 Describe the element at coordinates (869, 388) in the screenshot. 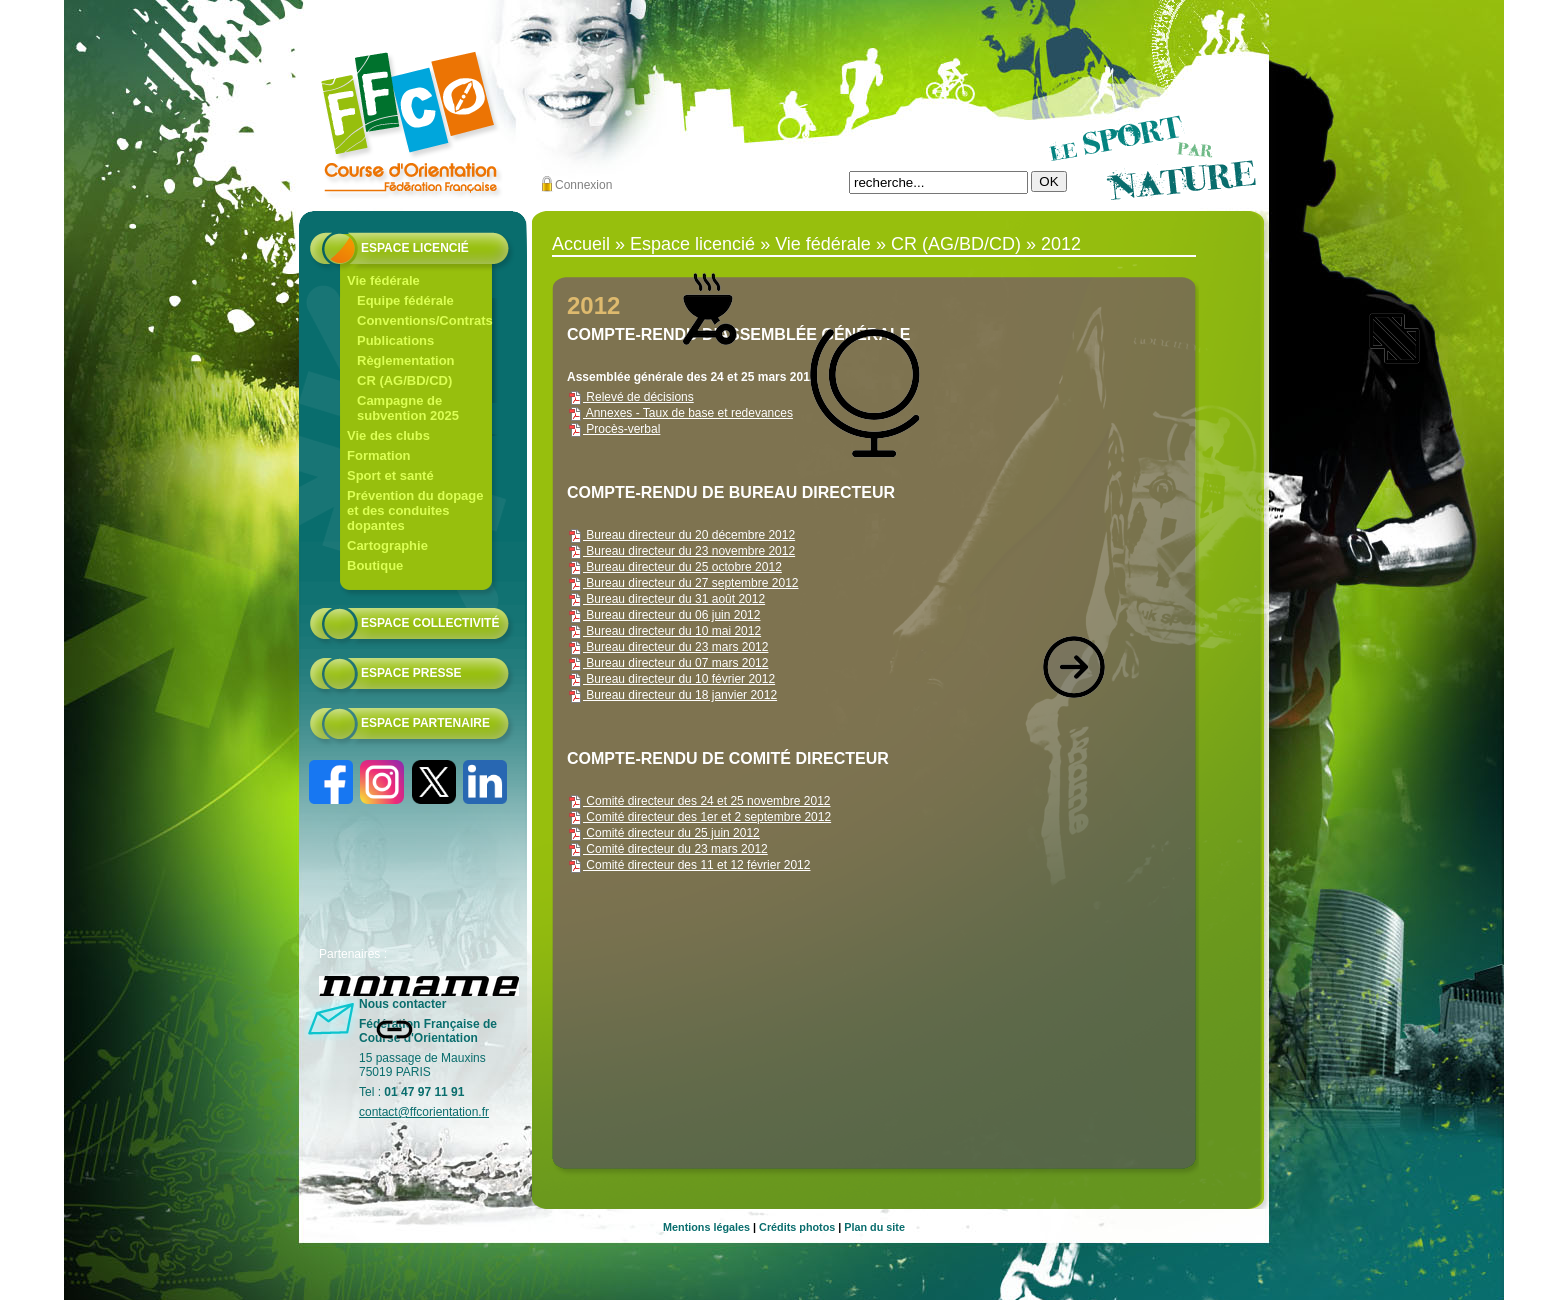

I see `access global or international settings` at that location.